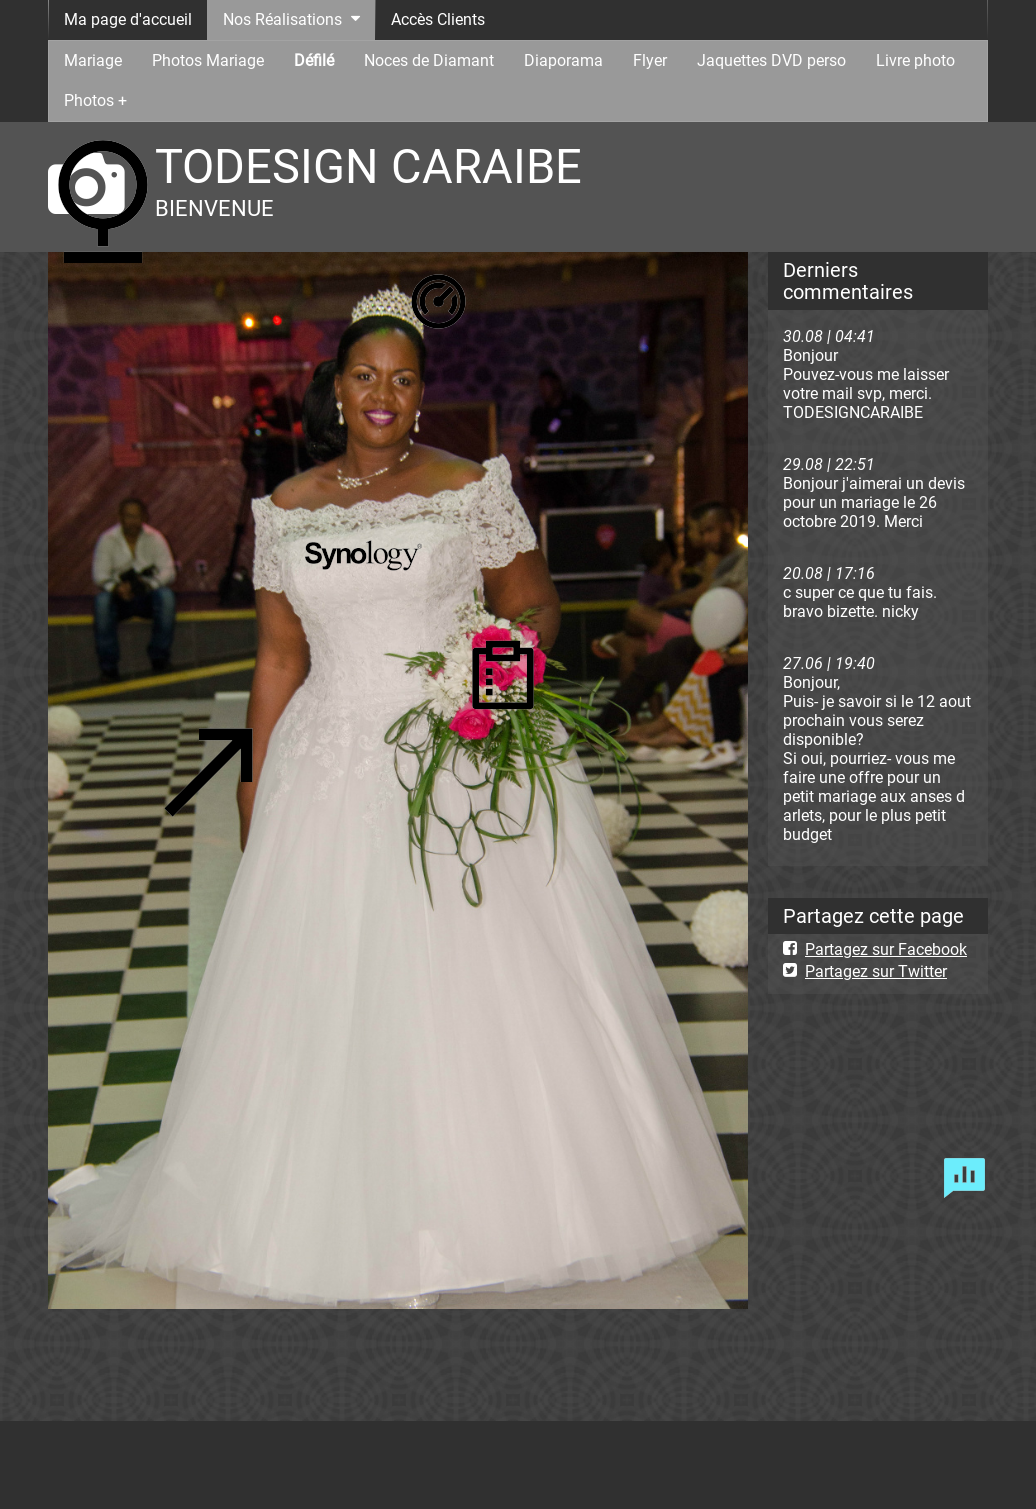 The image size is (1036, 1509). Describe the element at coordinates (964, 1176) in the screenshot. I see `view poll results in a conversation` at that location.